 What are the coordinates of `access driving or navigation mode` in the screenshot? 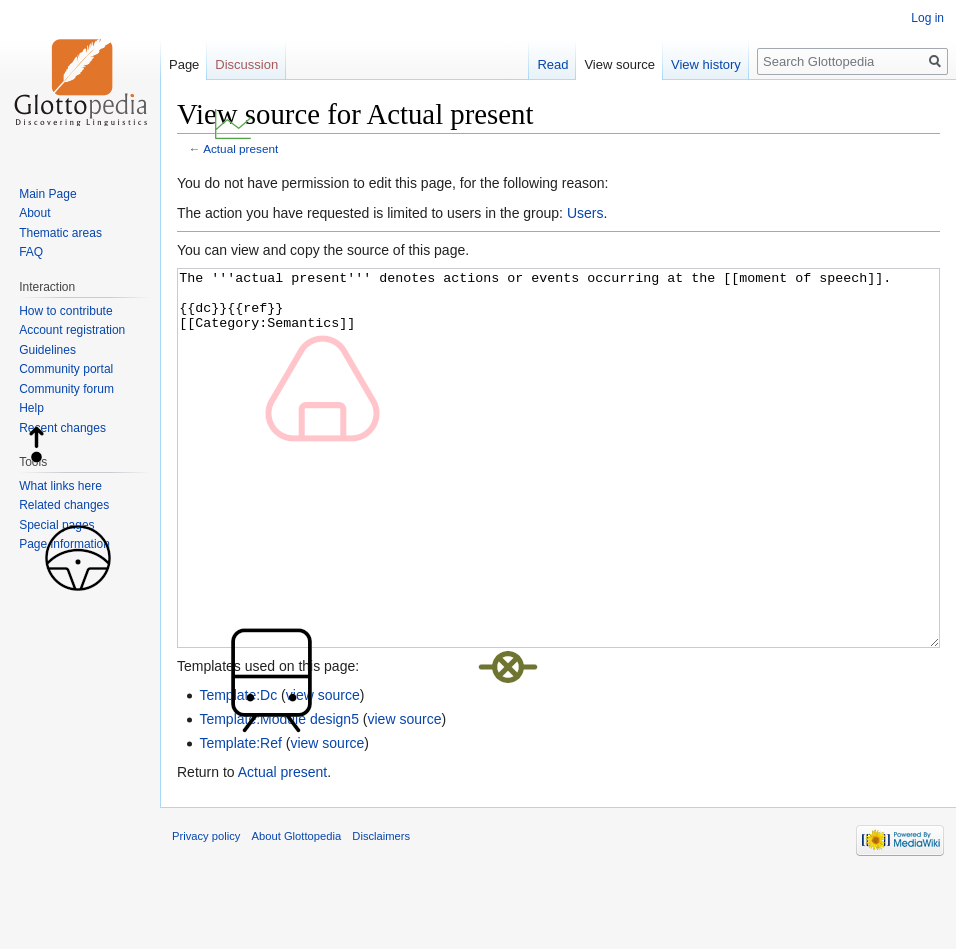 It's located at (78, 558).